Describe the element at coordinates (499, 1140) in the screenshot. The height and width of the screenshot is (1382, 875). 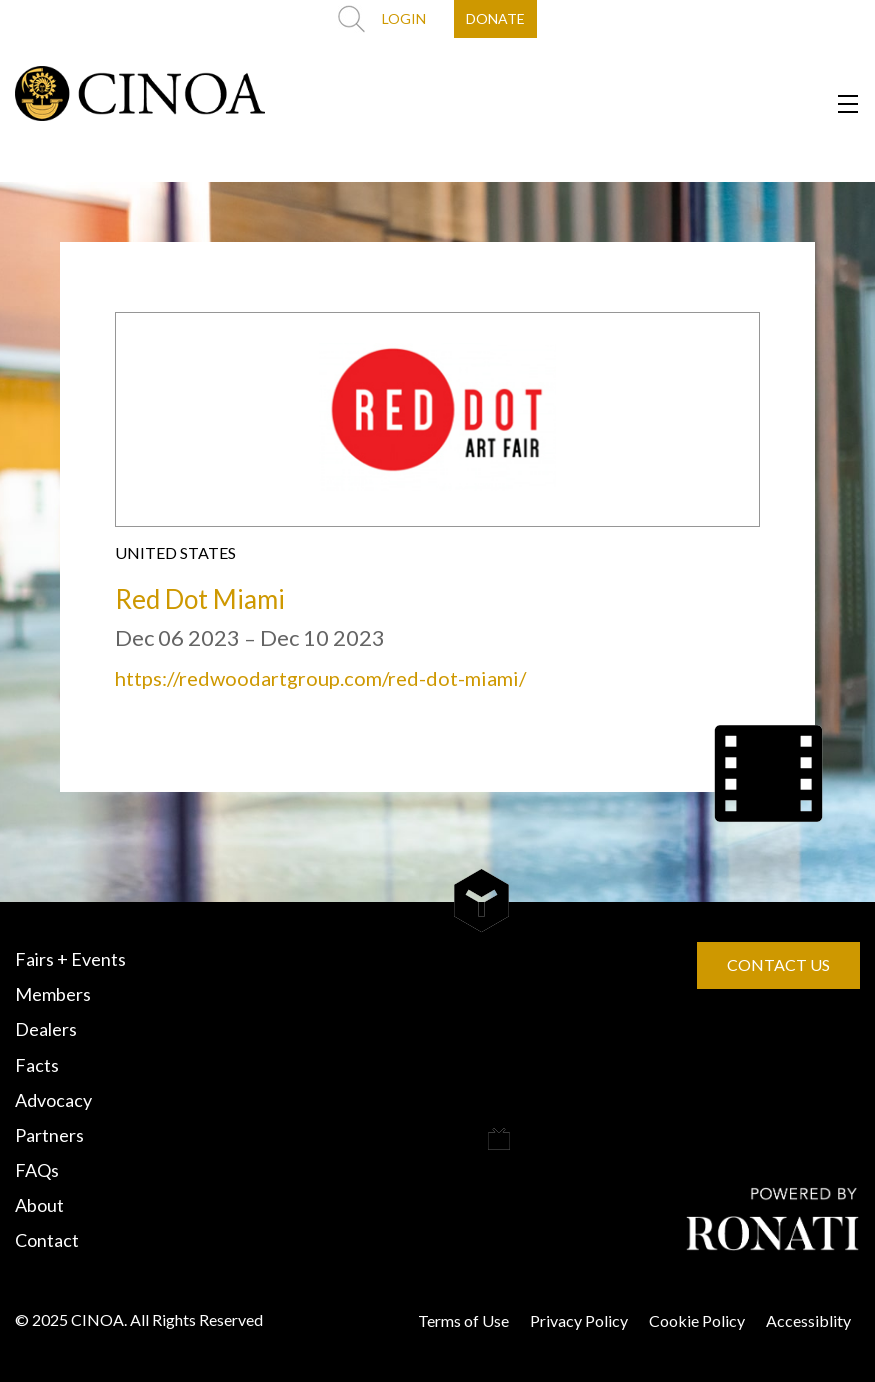
I see `open tv or video streaming app` at that location.